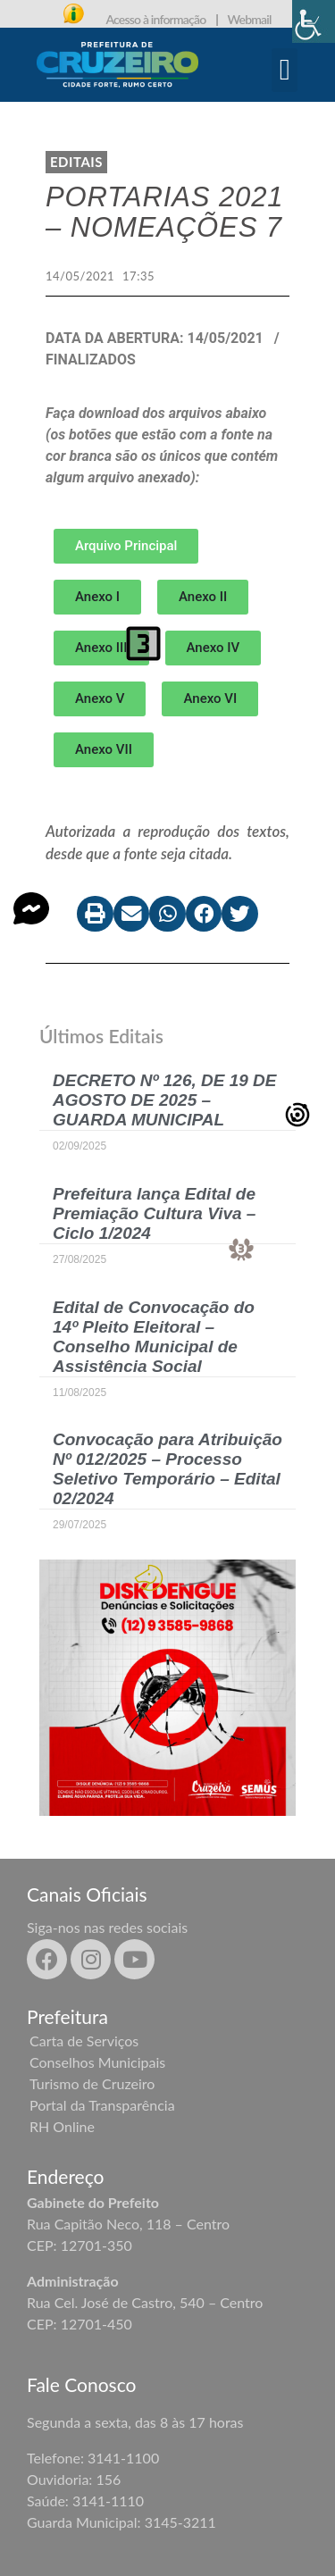 Image resolution: width=335 pixels, height=2576 pixels. I want to click on explore the universe or cosmos section, so click(297, 1115).